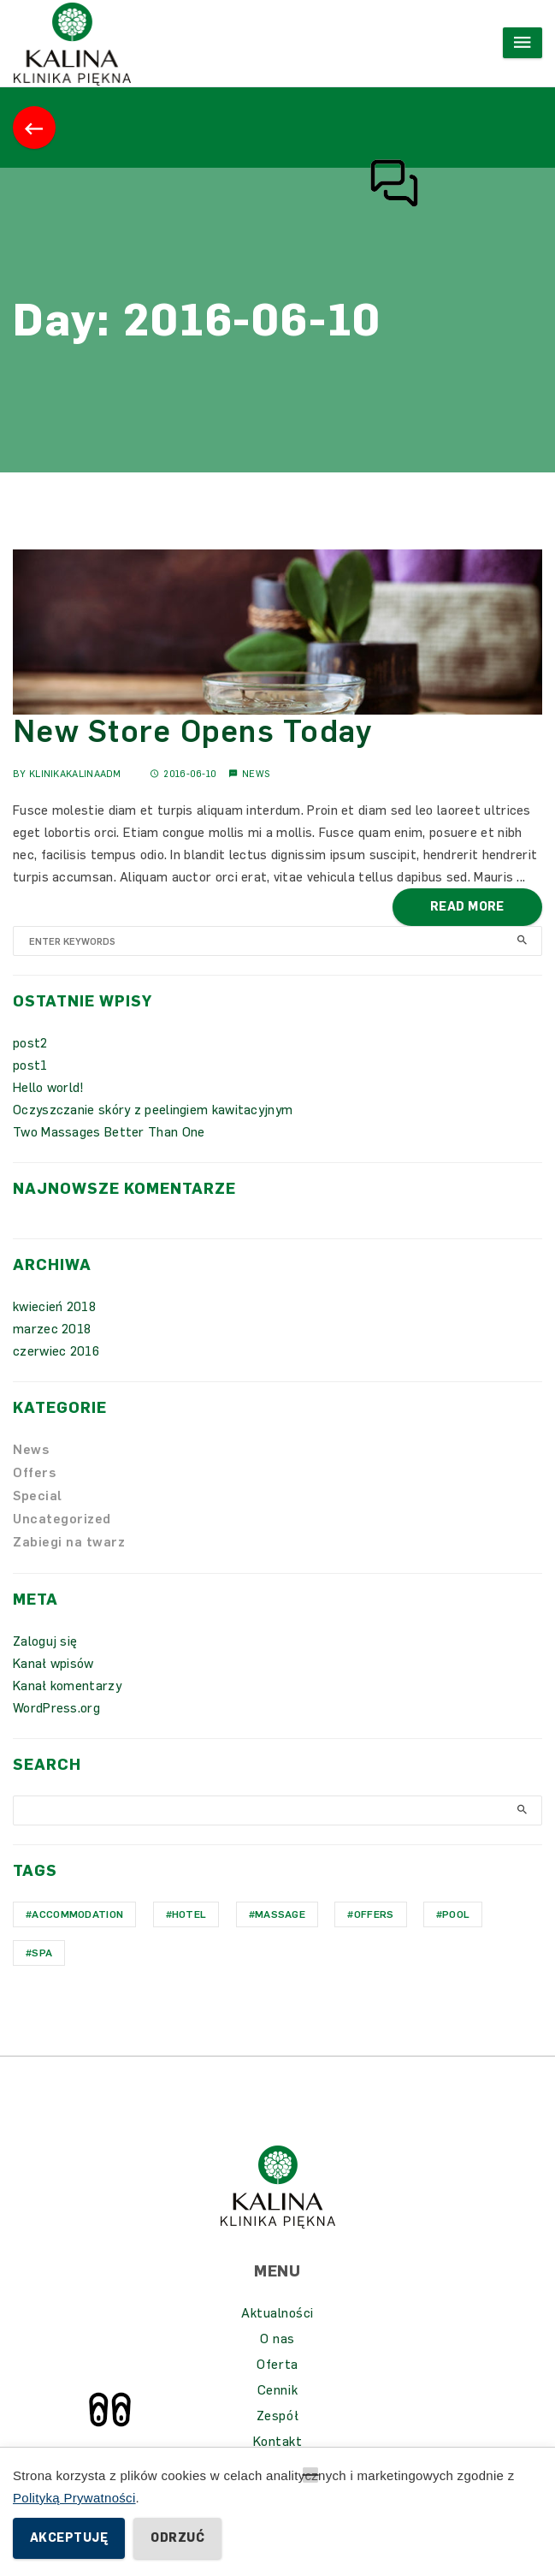 The height and width of the screenshot is (2576, 555). What do you see at coordinates (310, 2475) in the screenshot?
I see `decrease quantity or value` at bounding box center [310, 2475].